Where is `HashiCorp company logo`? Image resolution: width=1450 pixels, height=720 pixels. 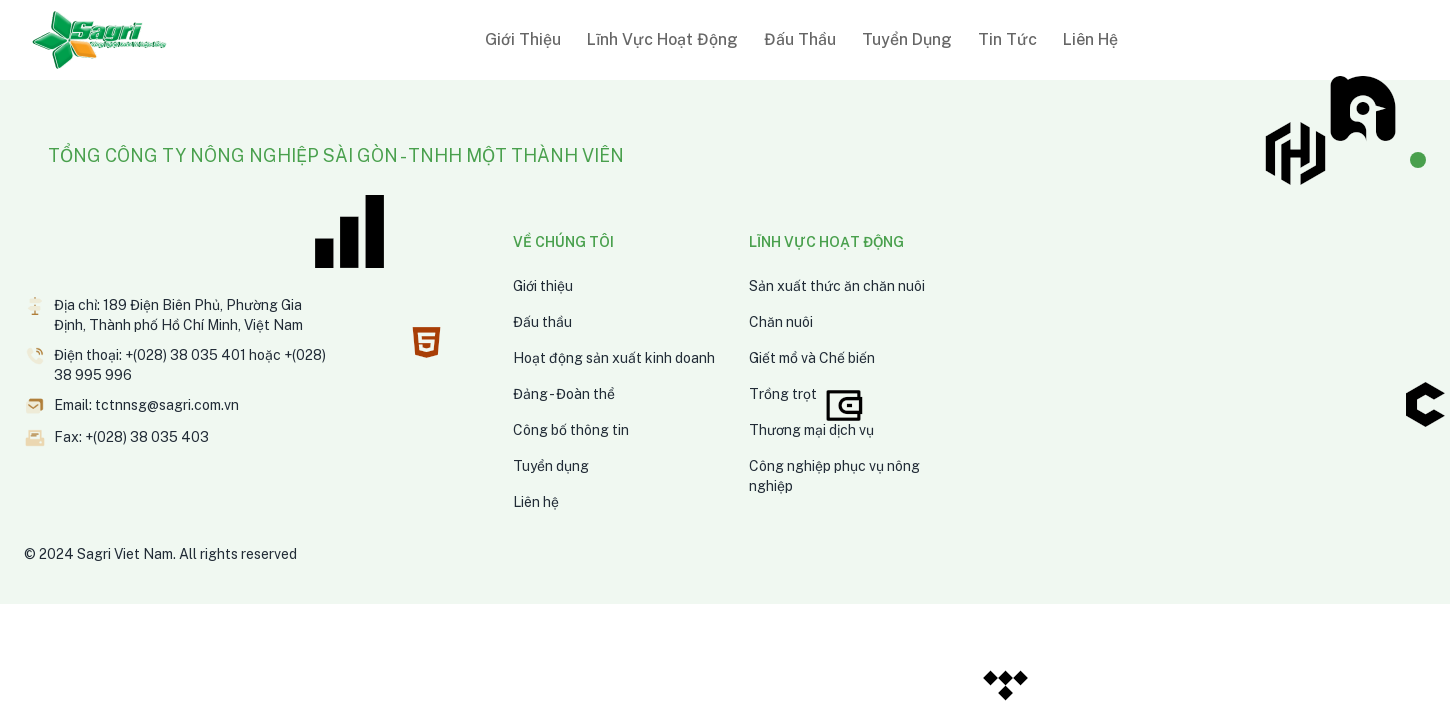
HashiCorp company logo is located at coordinates (1295, 153).